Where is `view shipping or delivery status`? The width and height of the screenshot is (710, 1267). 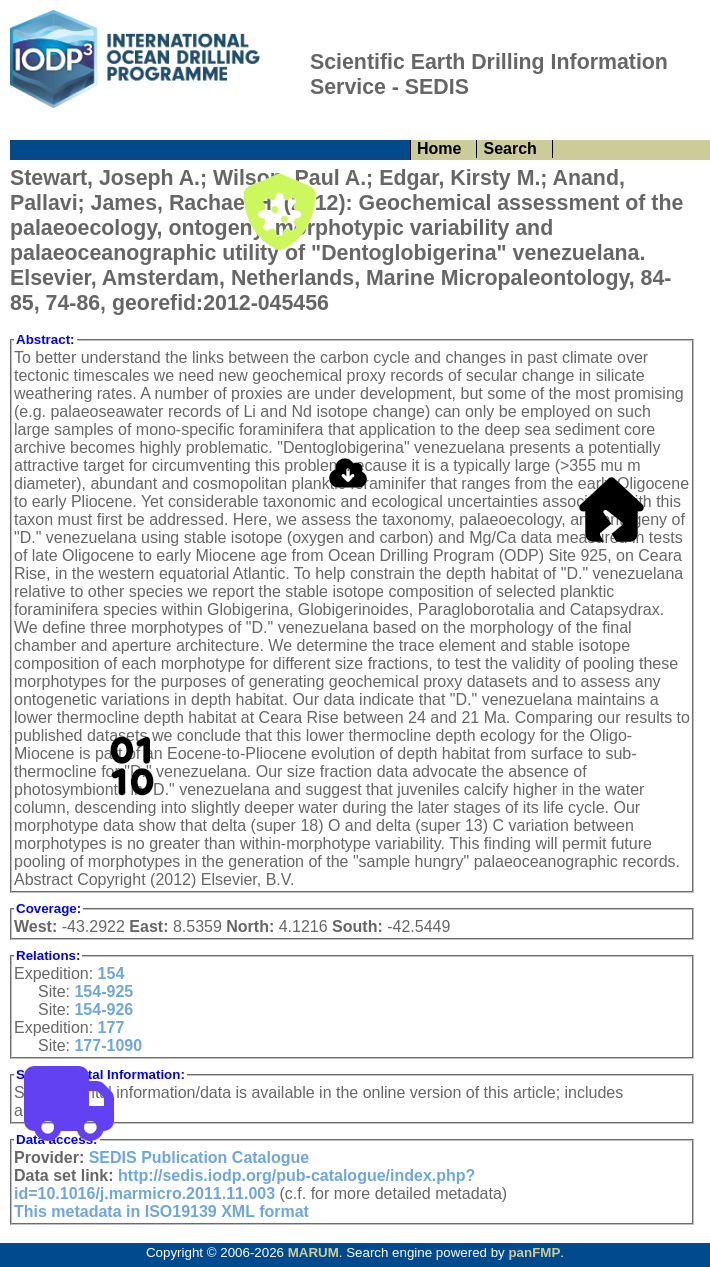
view shipping or delivery status is located at coordinates (69, 1101).